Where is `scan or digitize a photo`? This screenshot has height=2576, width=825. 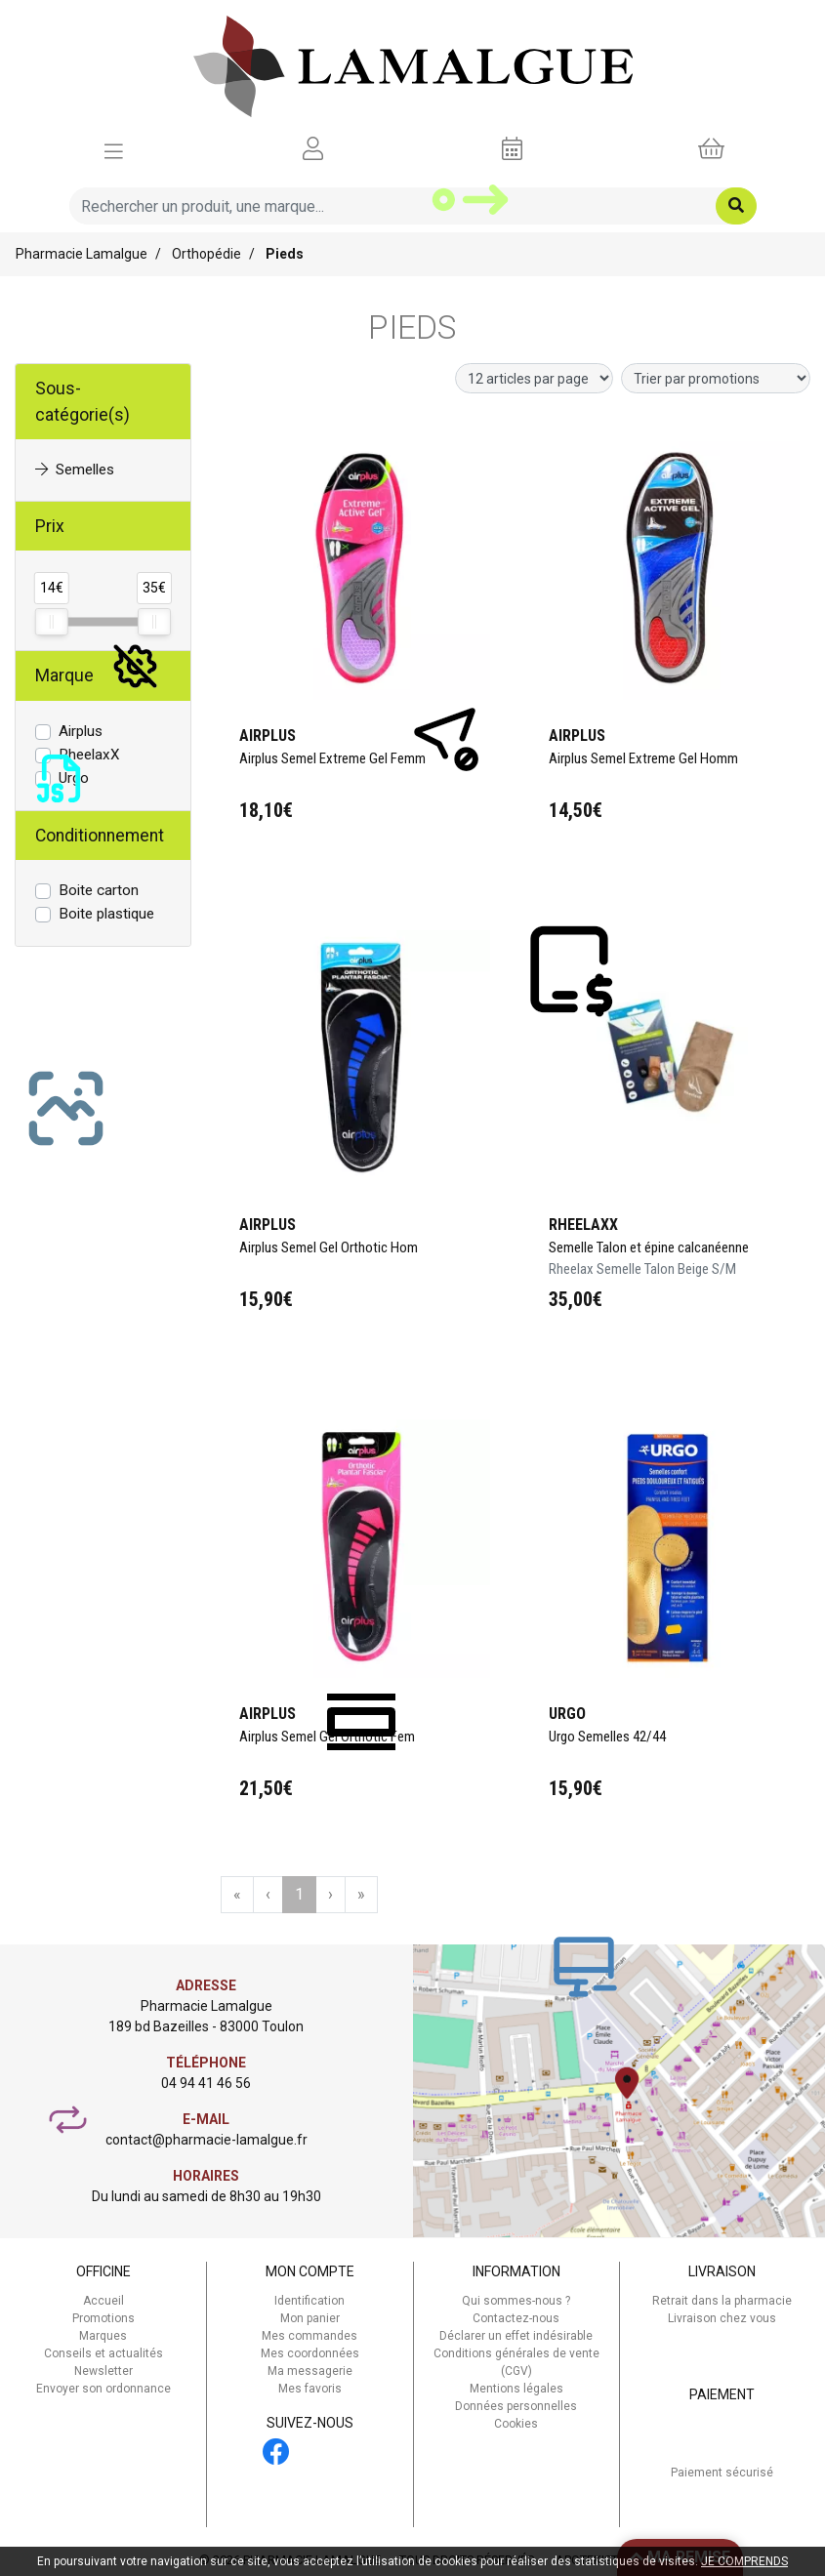
scan or digitize a photo is located at coordinates (65, 1108).